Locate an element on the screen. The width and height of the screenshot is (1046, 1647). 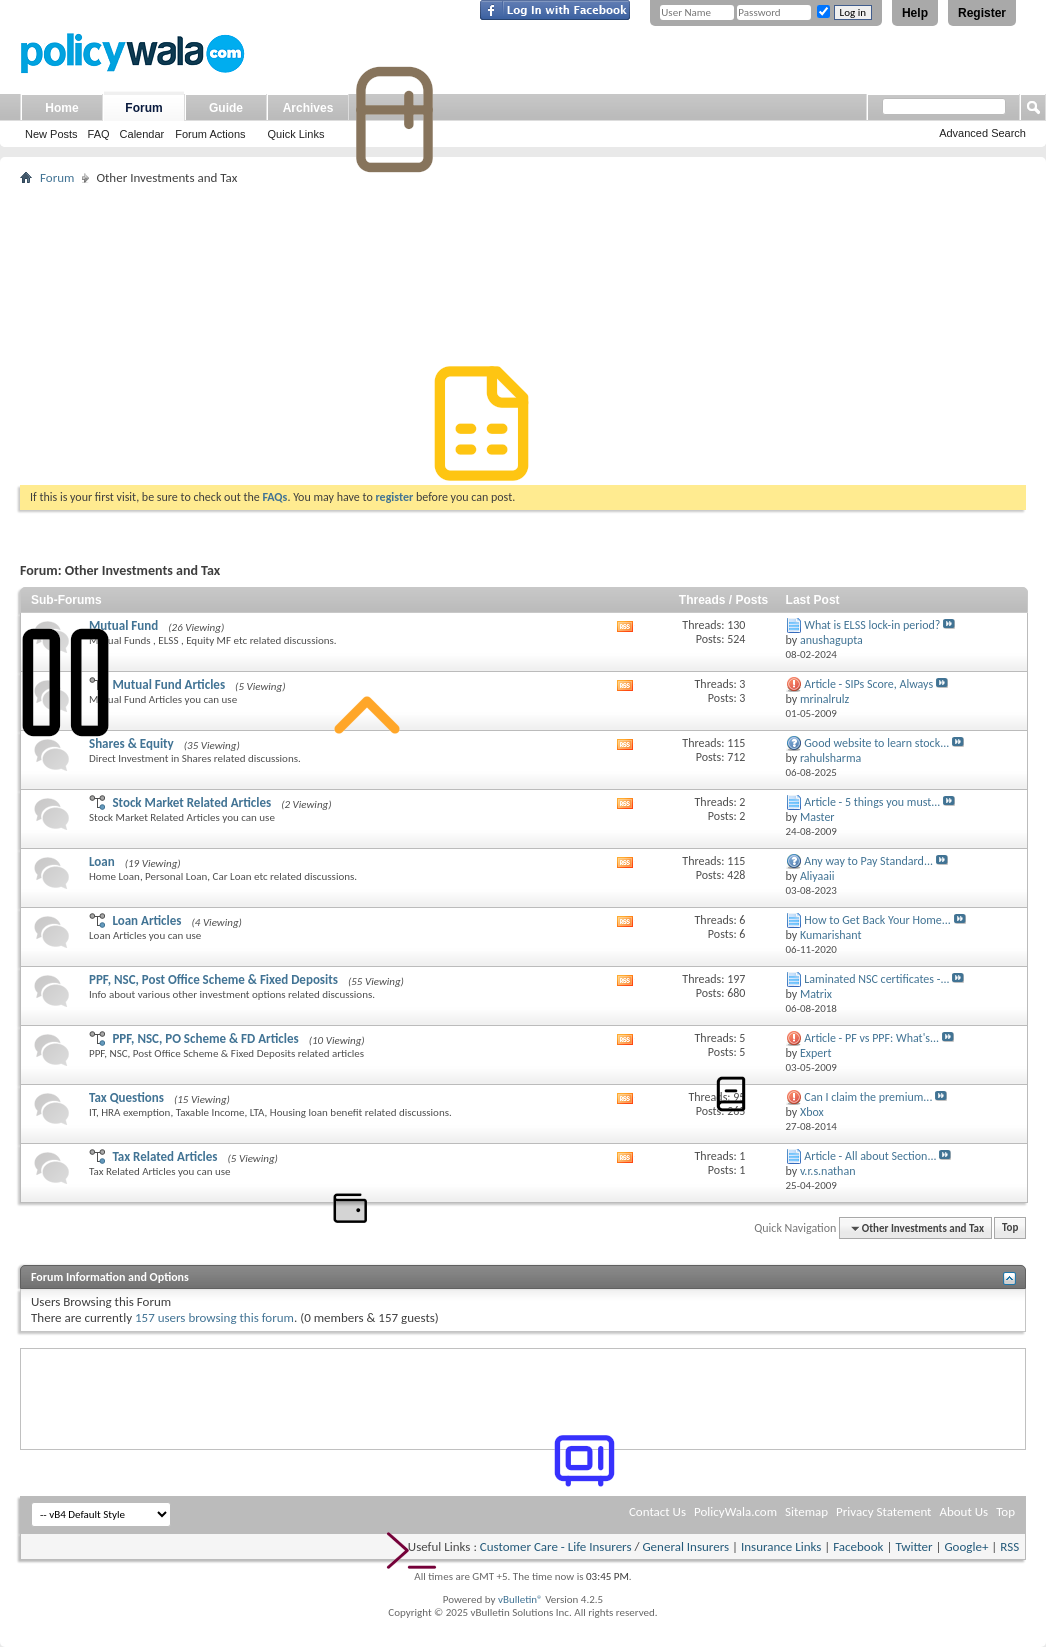
open a spreadsheet file is located at coordinates (481, 423).